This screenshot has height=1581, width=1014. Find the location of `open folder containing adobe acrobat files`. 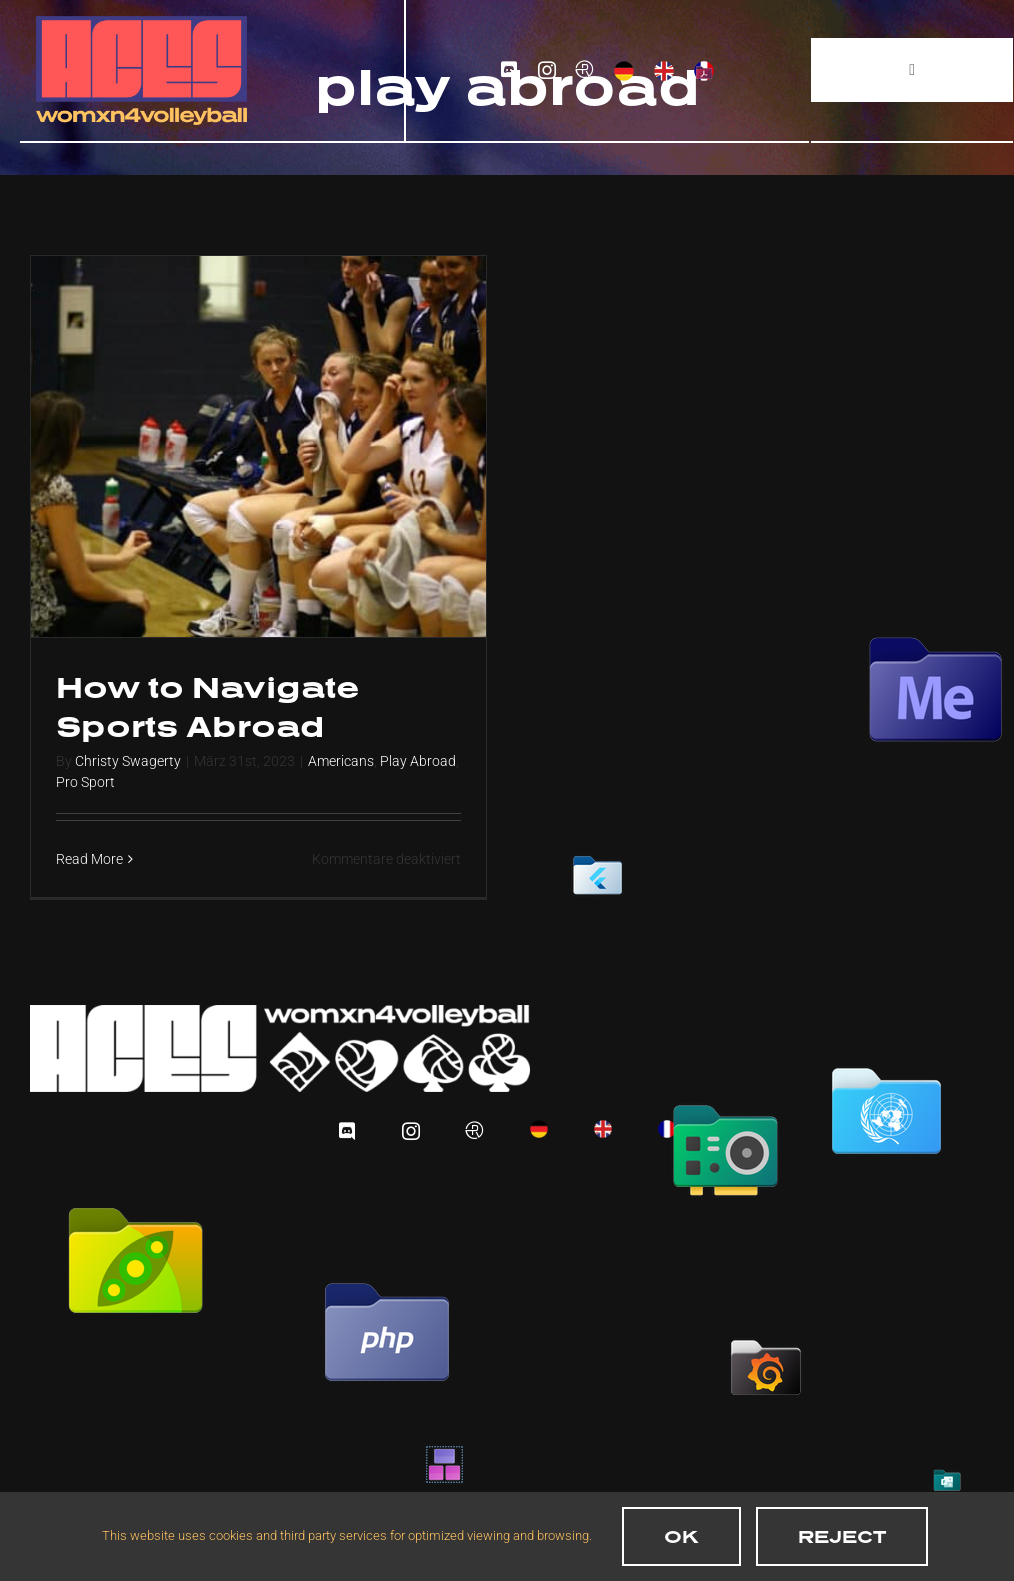

open folder containing adobe acrobat files is located at coordinates (704, 73).